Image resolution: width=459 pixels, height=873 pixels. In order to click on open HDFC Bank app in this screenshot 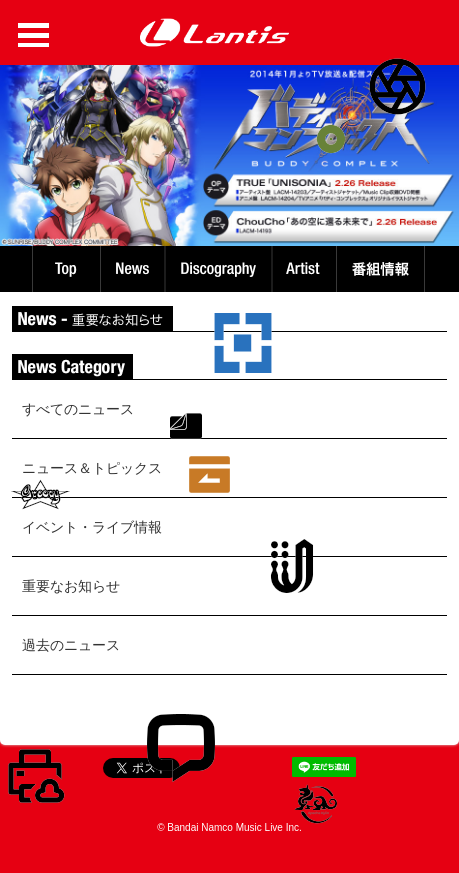, I will do `click(243, 343)`.